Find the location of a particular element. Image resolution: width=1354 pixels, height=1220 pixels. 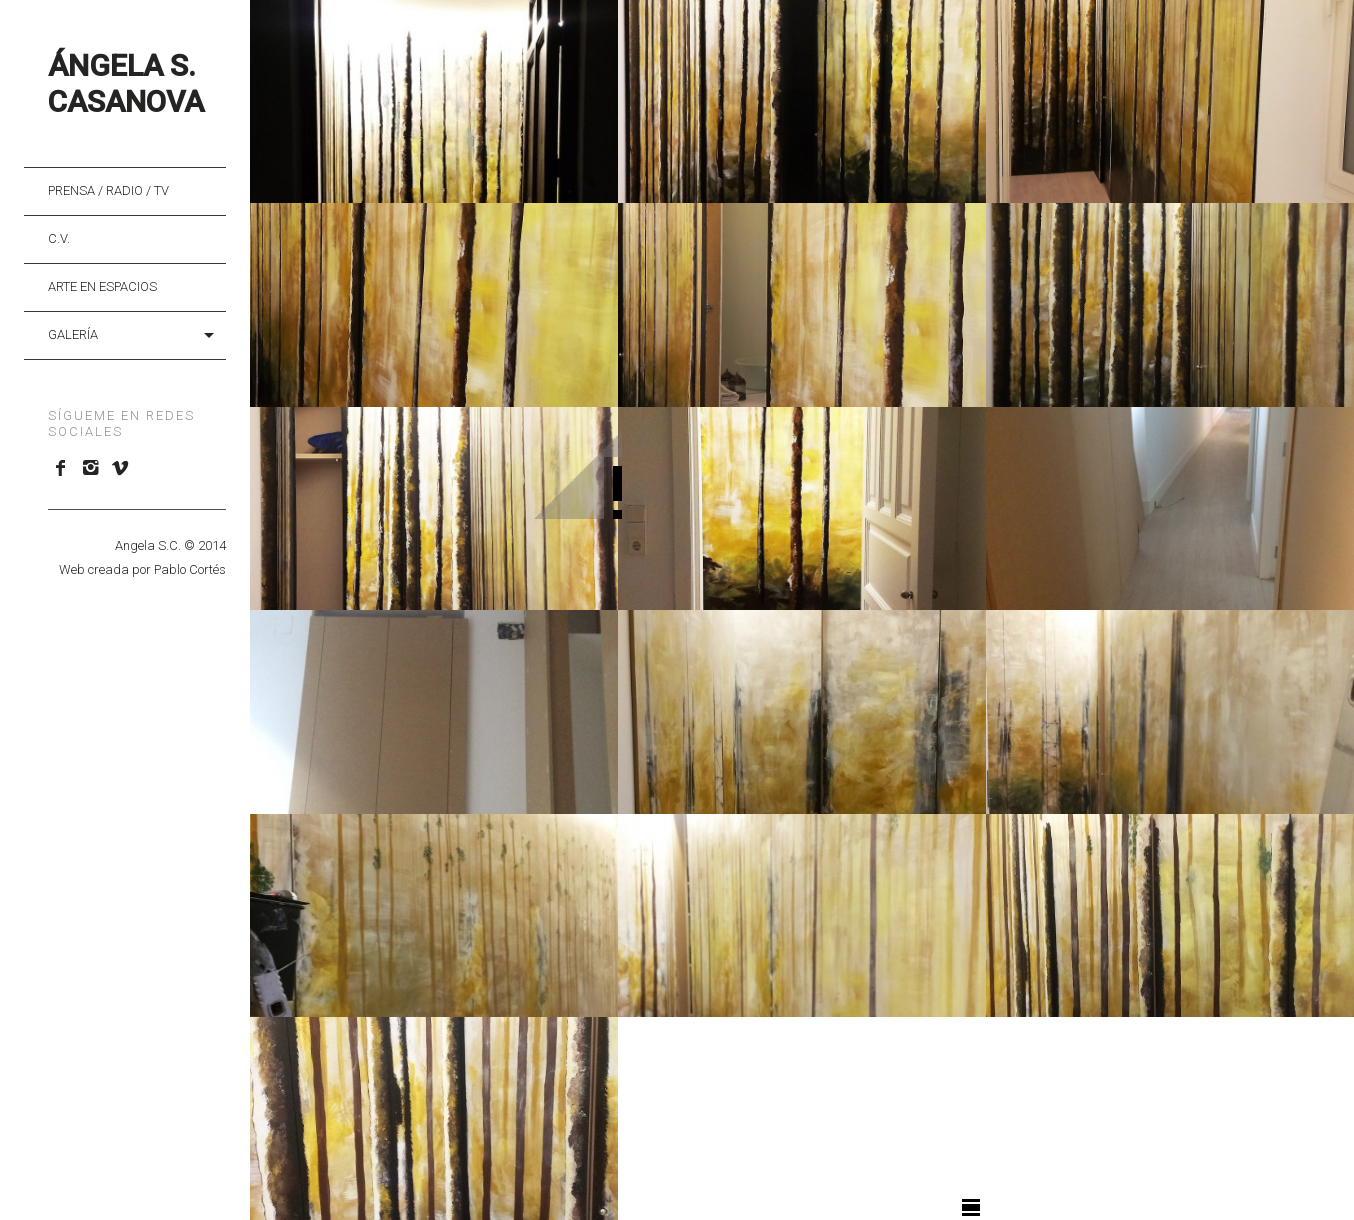

indicates no cellular signal with no internet connection is located at coordinates (578, 475).